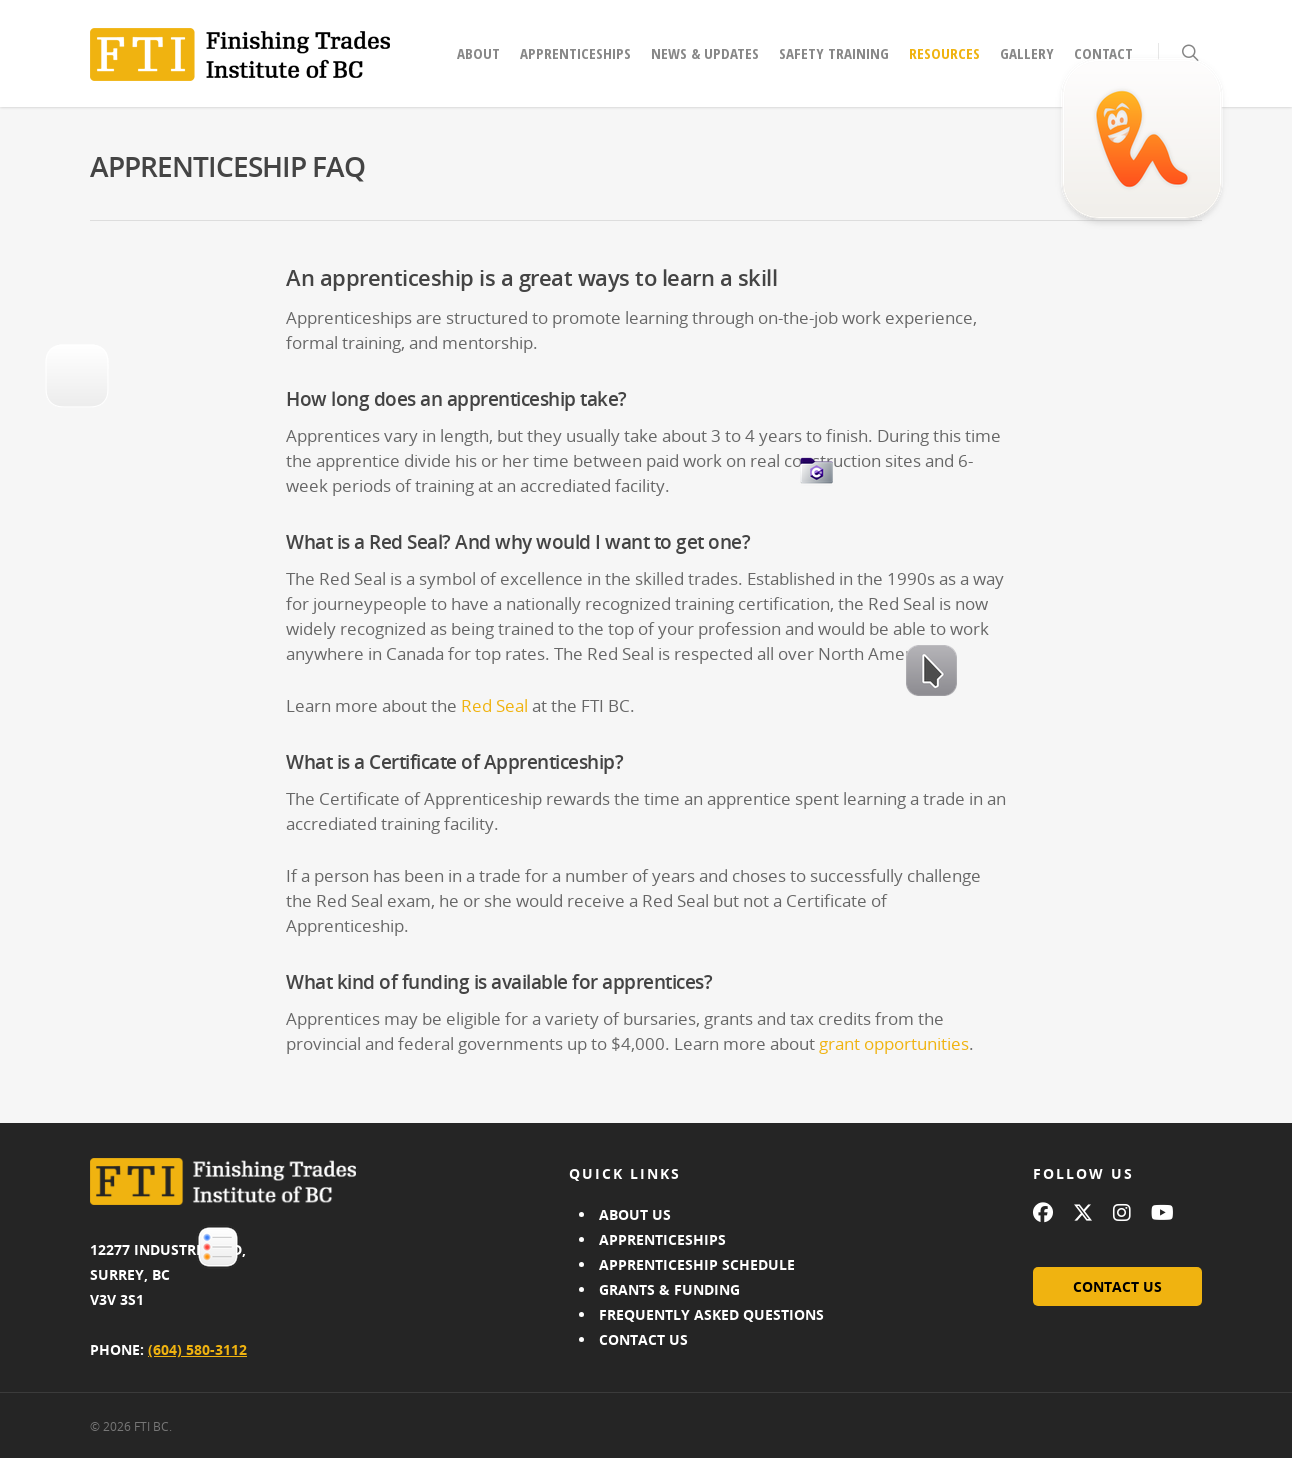 The image size is (1292, 1458). What do you see at coordinates (816, 471) in the screenshot?
I see `folder containing C# project files` at bounding box center [816, 471].